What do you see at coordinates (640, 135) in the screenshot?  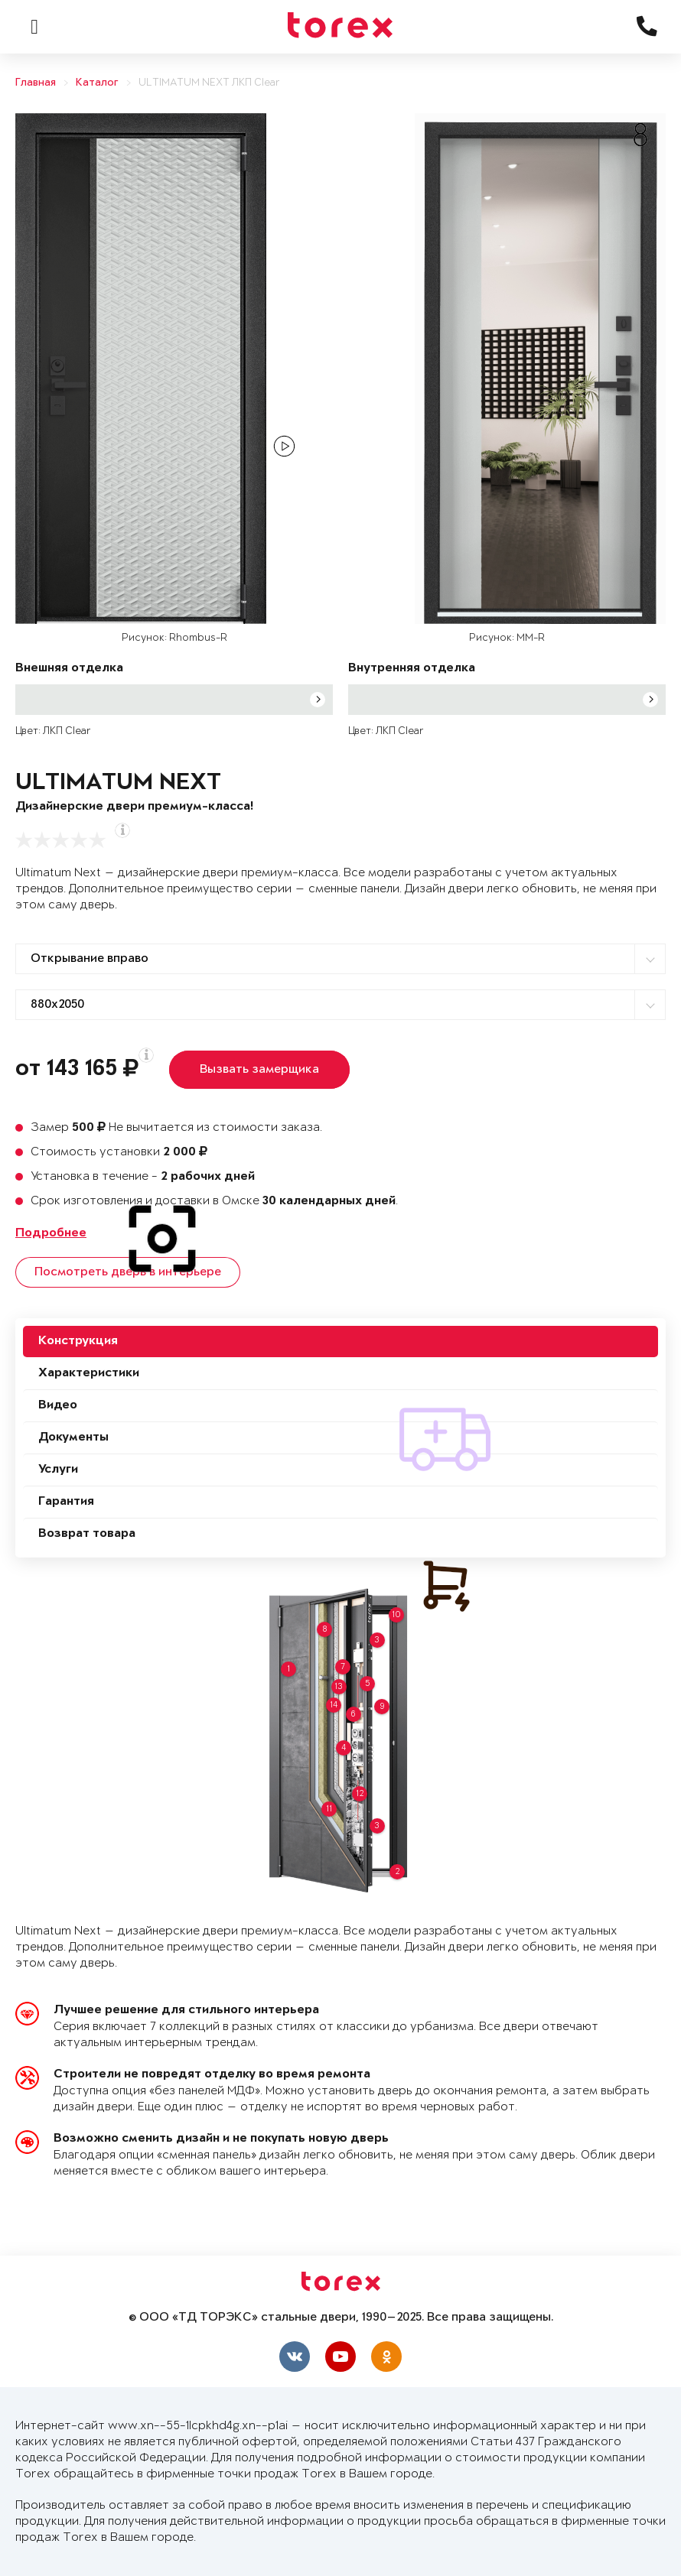 I see `indicates the number eight in a list or sequence` at bounding box center [640, 135].